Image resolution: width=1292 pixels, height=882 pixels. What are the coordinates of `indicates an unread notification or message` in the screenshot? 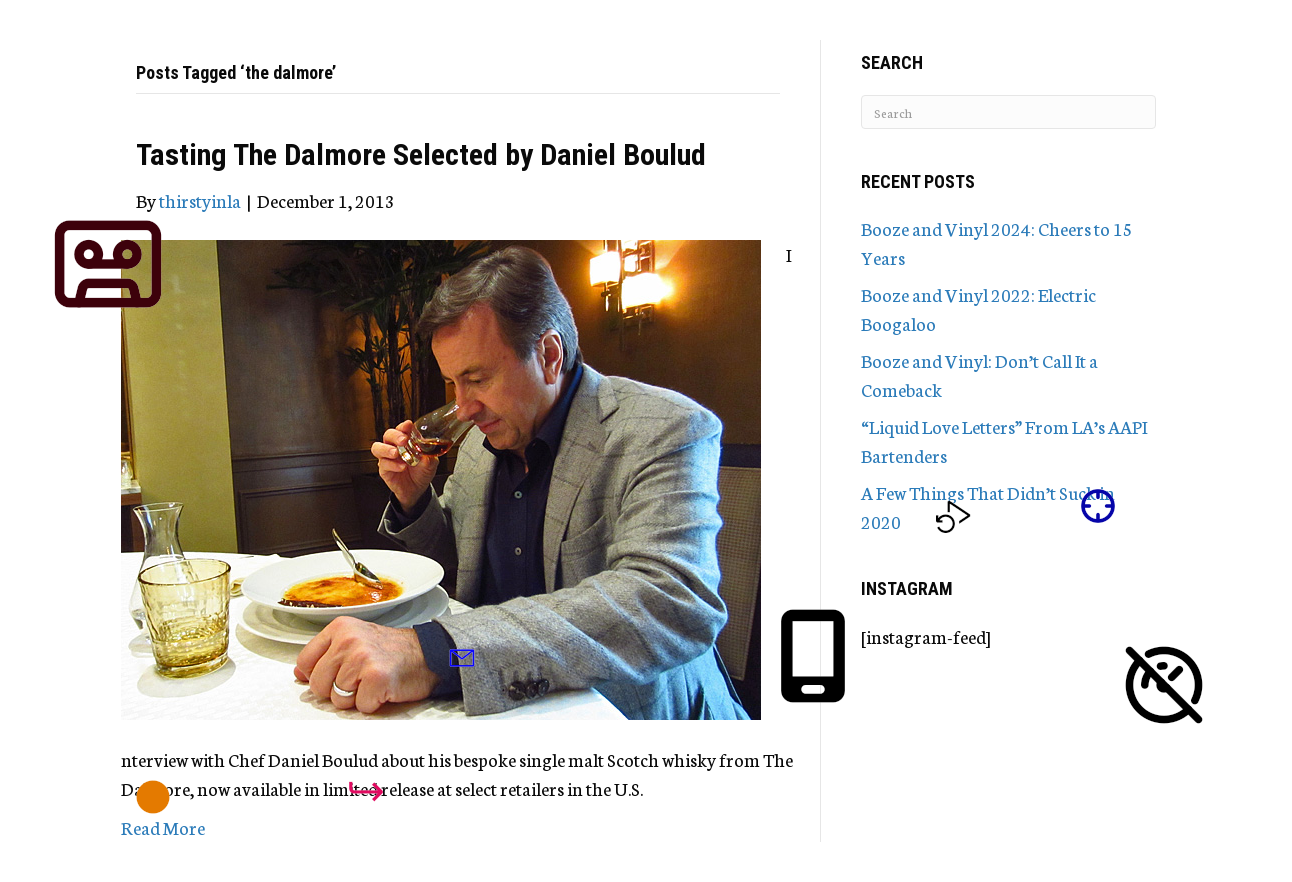 It's located at (153, 797).